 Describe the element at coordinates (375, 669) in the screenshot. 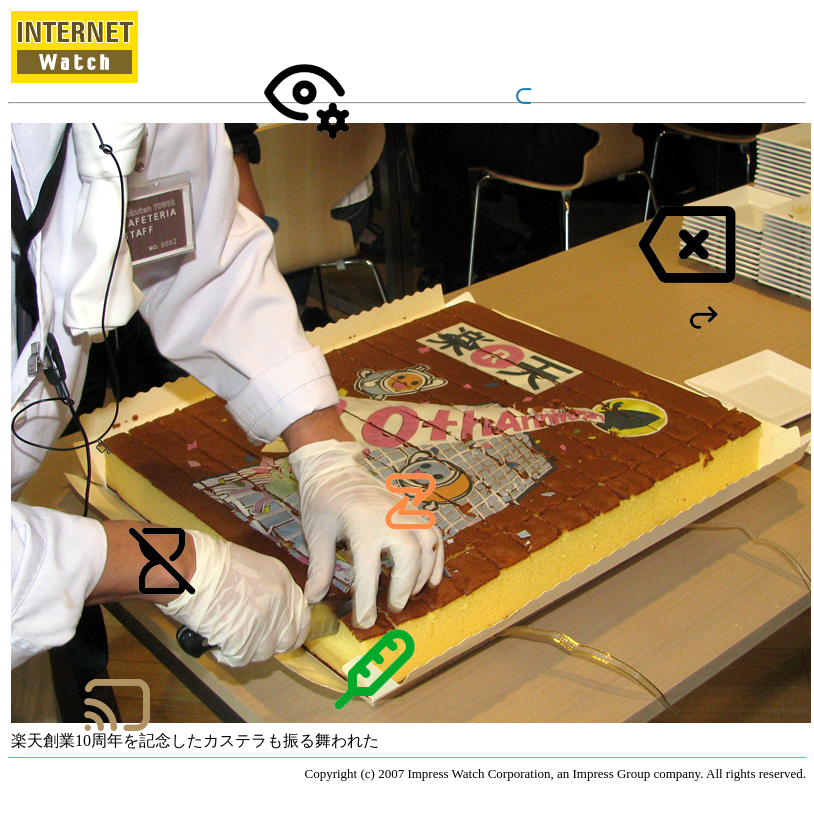

I see `view current temperature reading` at that location.